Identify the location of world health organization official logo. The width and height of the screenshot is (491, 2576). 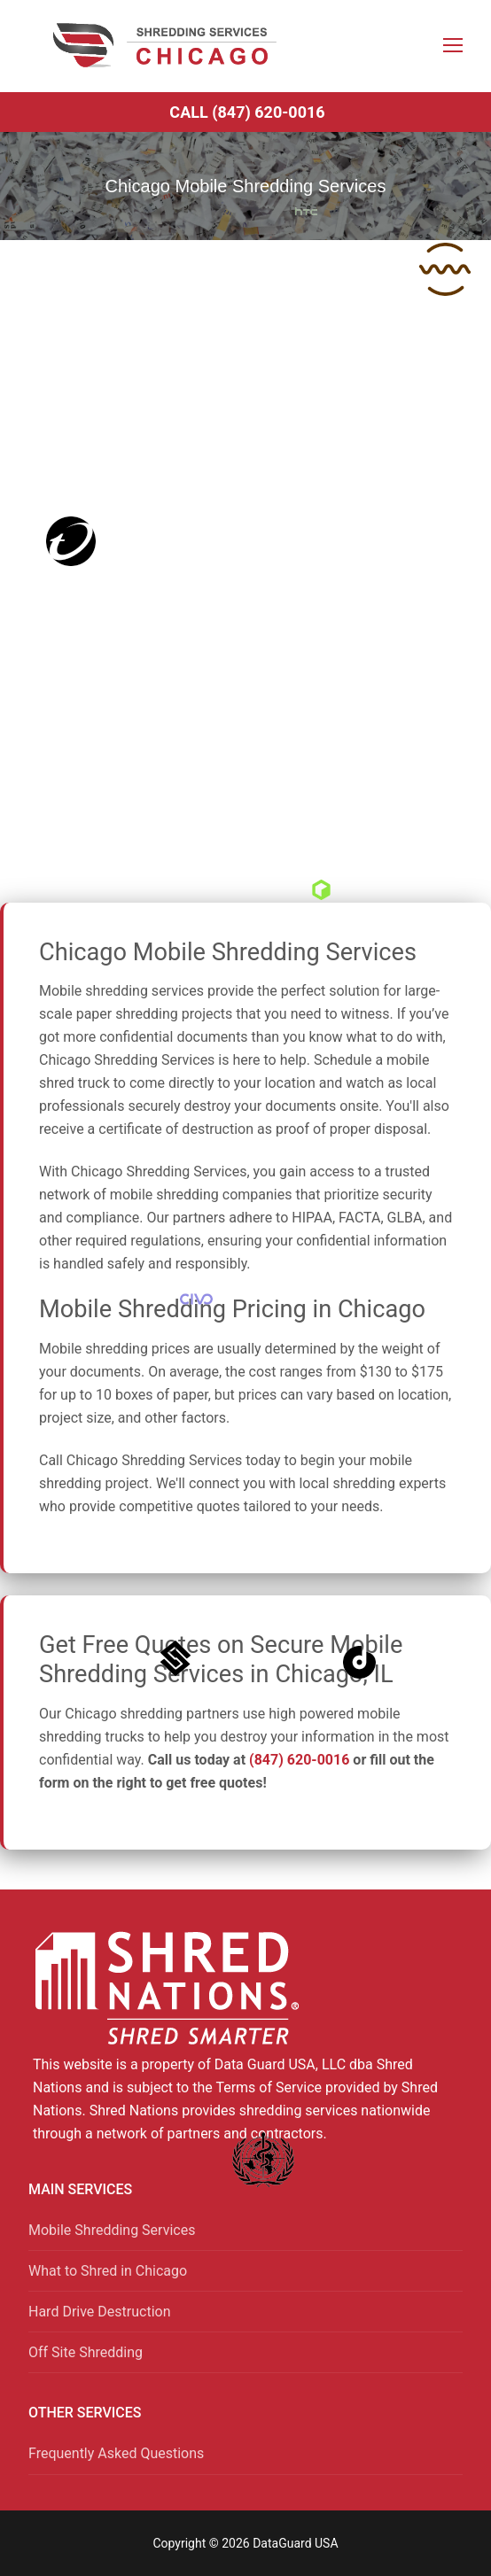
(263, 2160).